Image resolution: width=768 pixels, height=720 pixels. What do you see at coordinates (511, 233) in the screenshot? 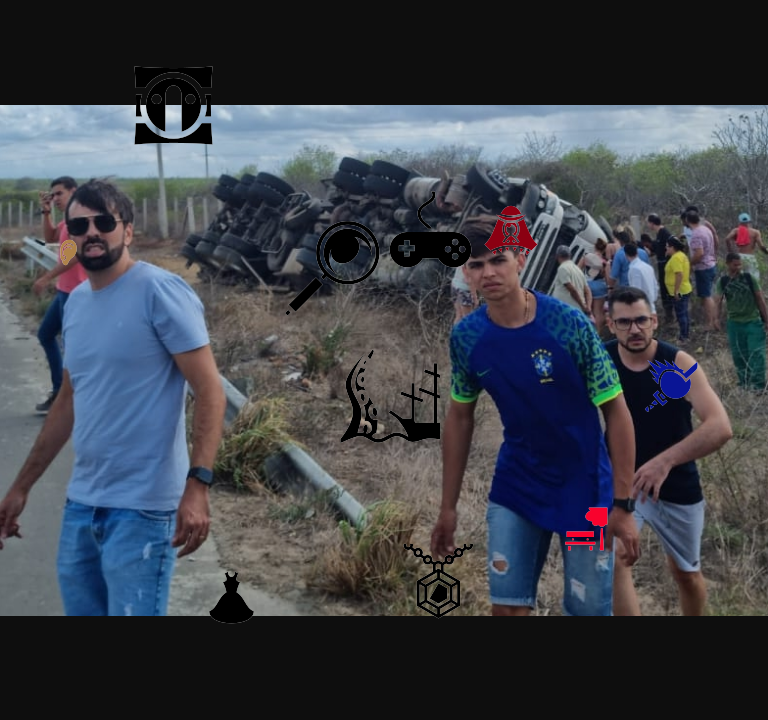
I see `select the cyclops character or creature` at bounding box center [511, 233].